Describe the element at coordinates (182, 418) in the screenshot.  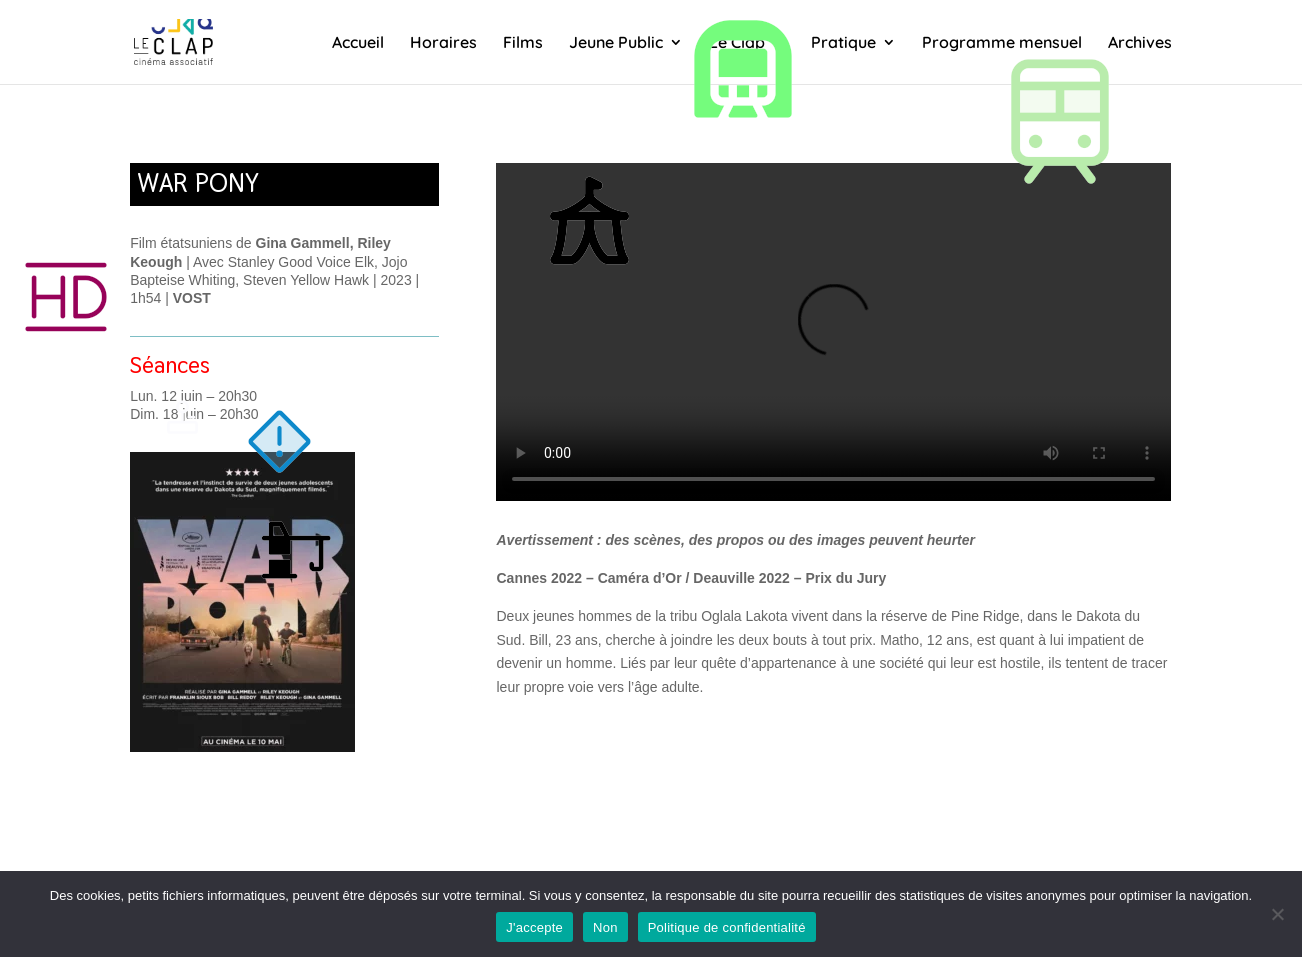
I see `access game controller settings` at that location.